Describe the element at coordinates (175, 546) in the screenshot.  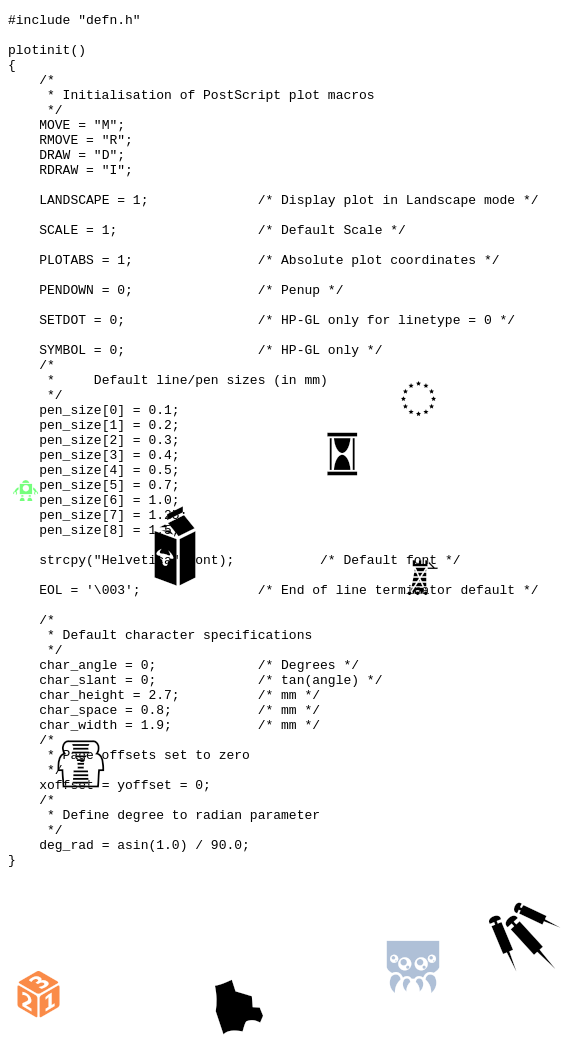
I see `milk or dairy product item in a game inventory` at that location.